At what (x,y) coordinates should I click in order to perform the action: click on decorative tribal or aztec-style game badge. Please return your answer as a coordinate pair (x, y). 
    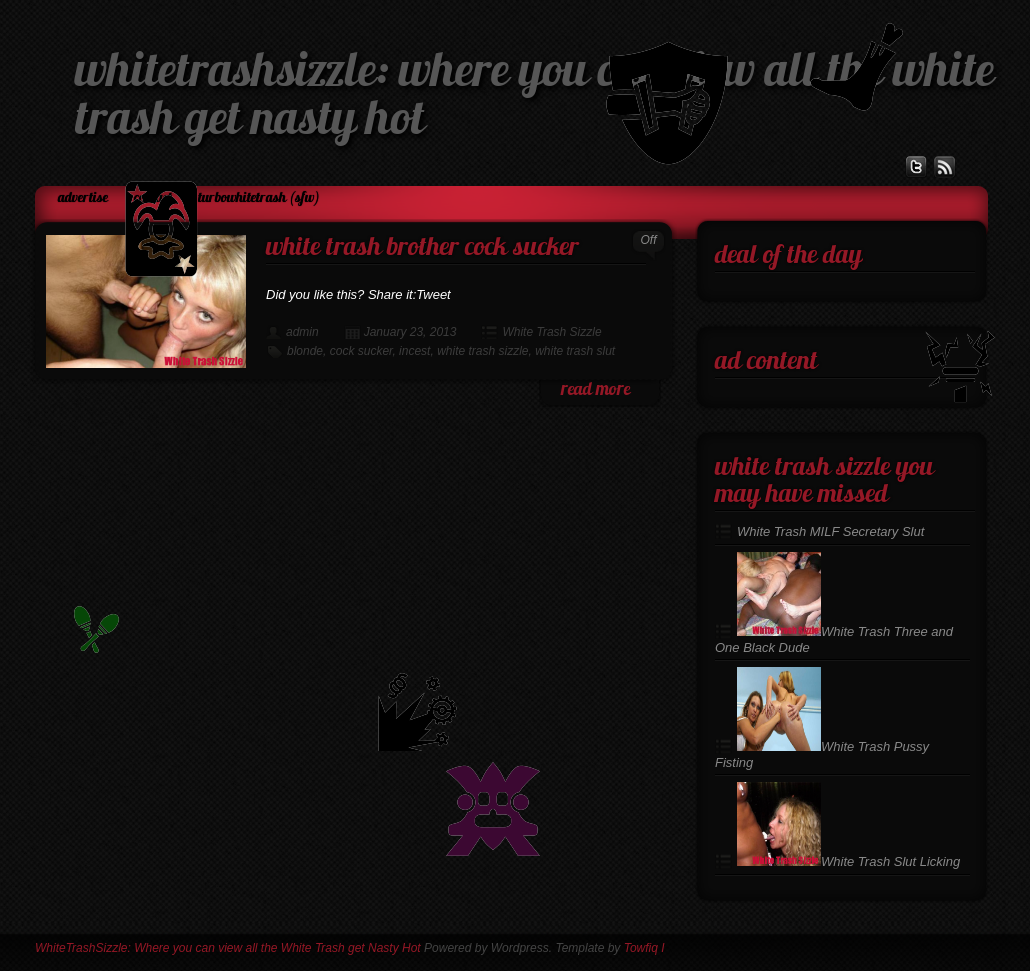
    Looking at the image, I should click on (493, 809).